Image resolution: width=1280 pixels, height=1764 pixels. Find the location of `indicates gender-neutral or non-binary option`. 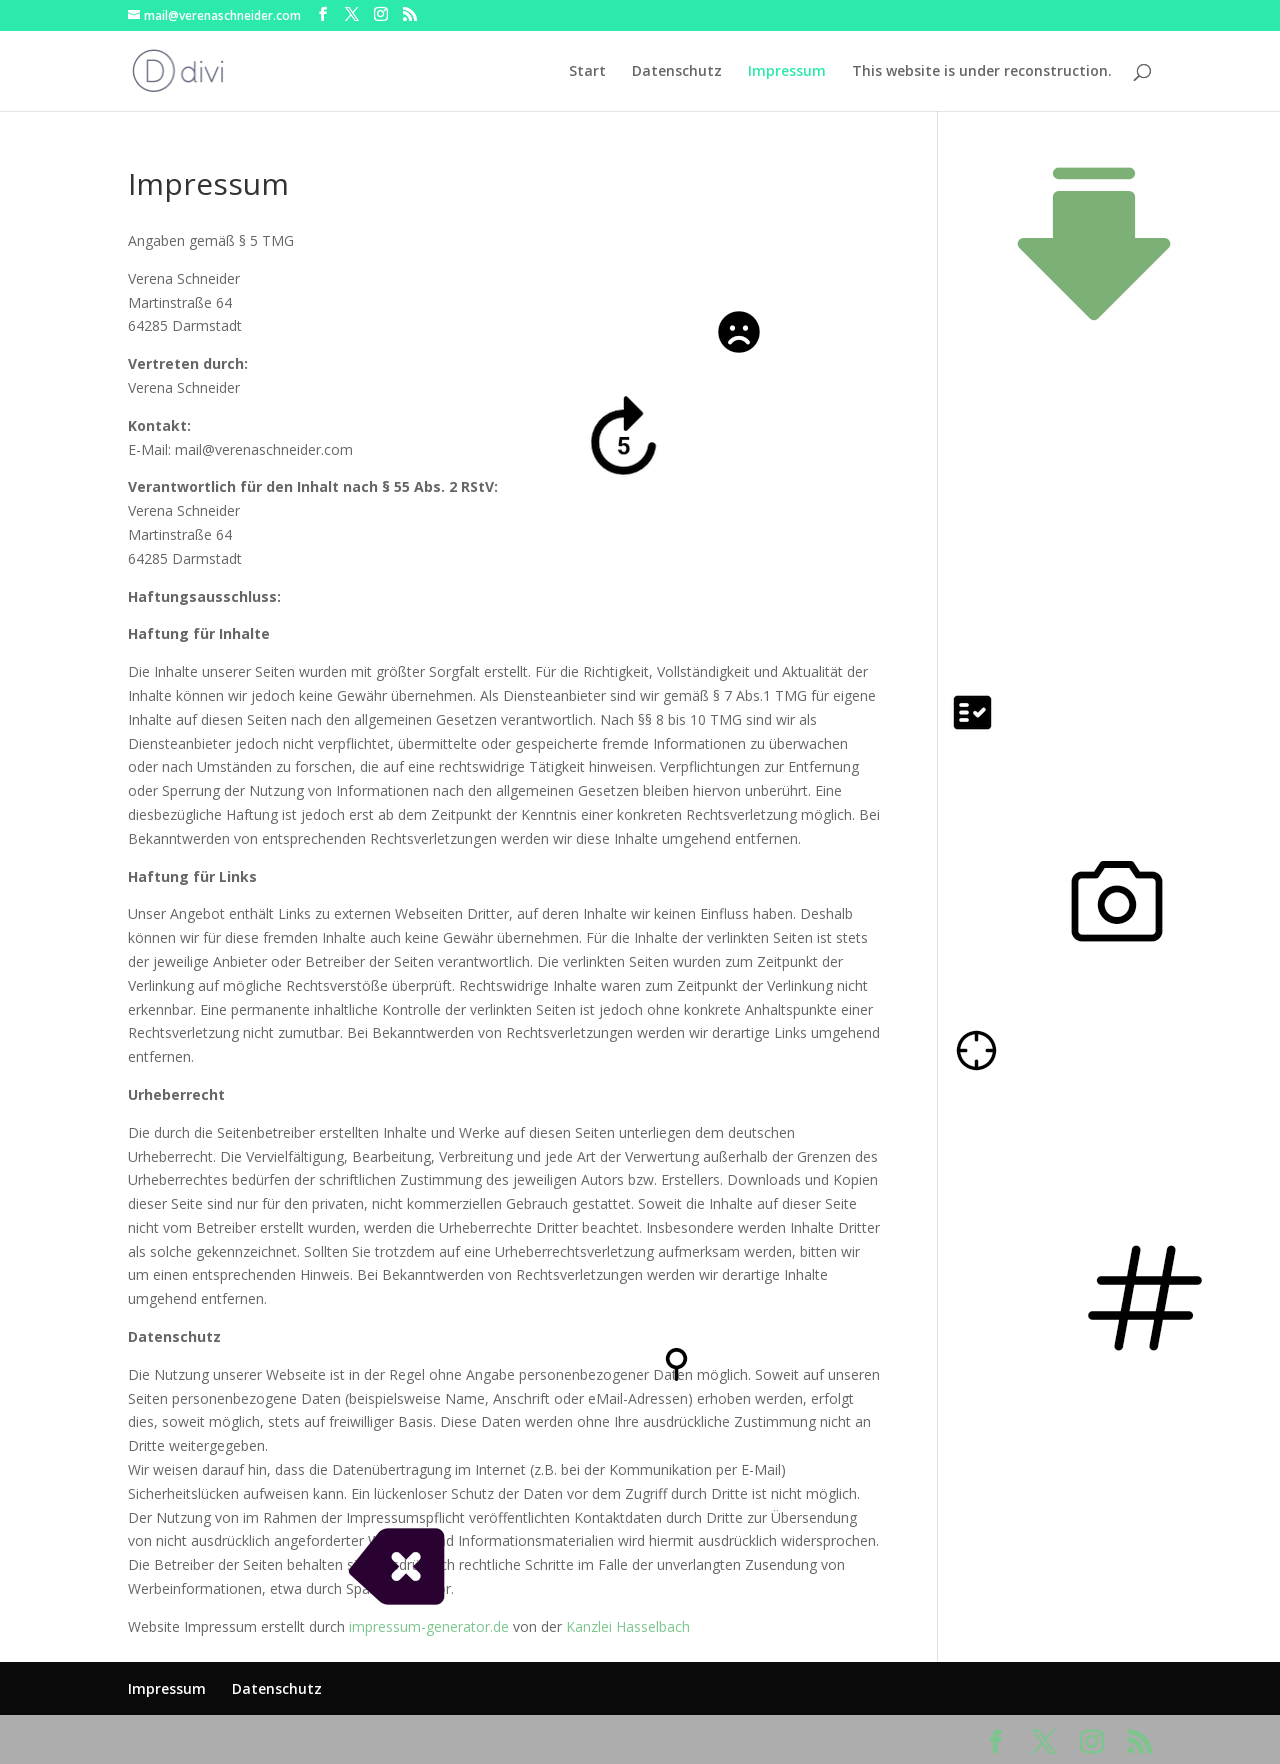

indicates gender-neutral or non-binary option is located at coordinates (676, 1363).